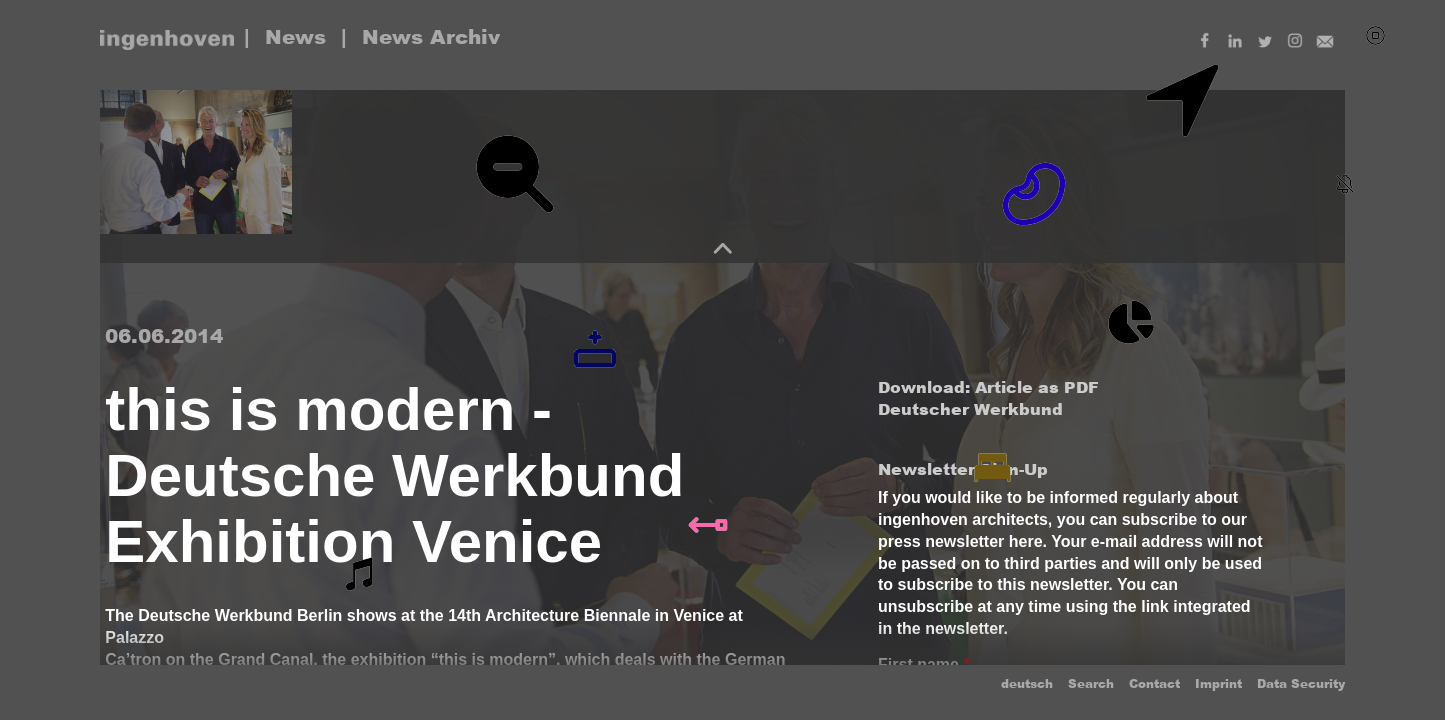  What do you see at coordinates (515, 174) in the screenshot?
I see `zoom out` at bounding box center [515, 174].